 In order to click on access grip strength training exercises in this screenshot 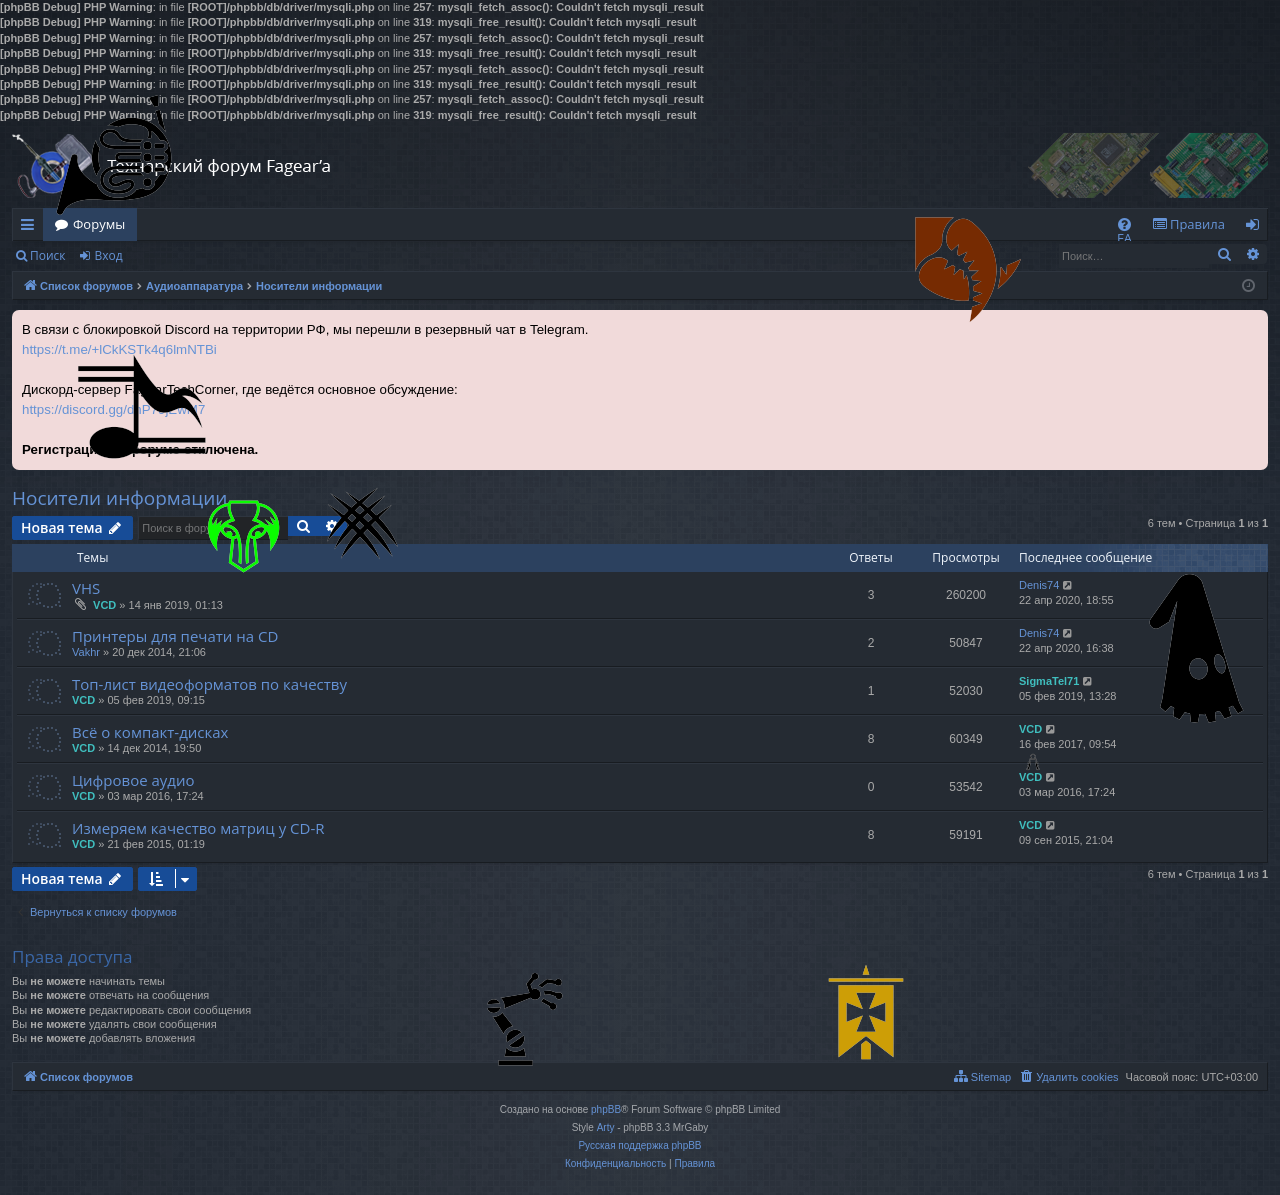, I will do `click(1033, 762)`.